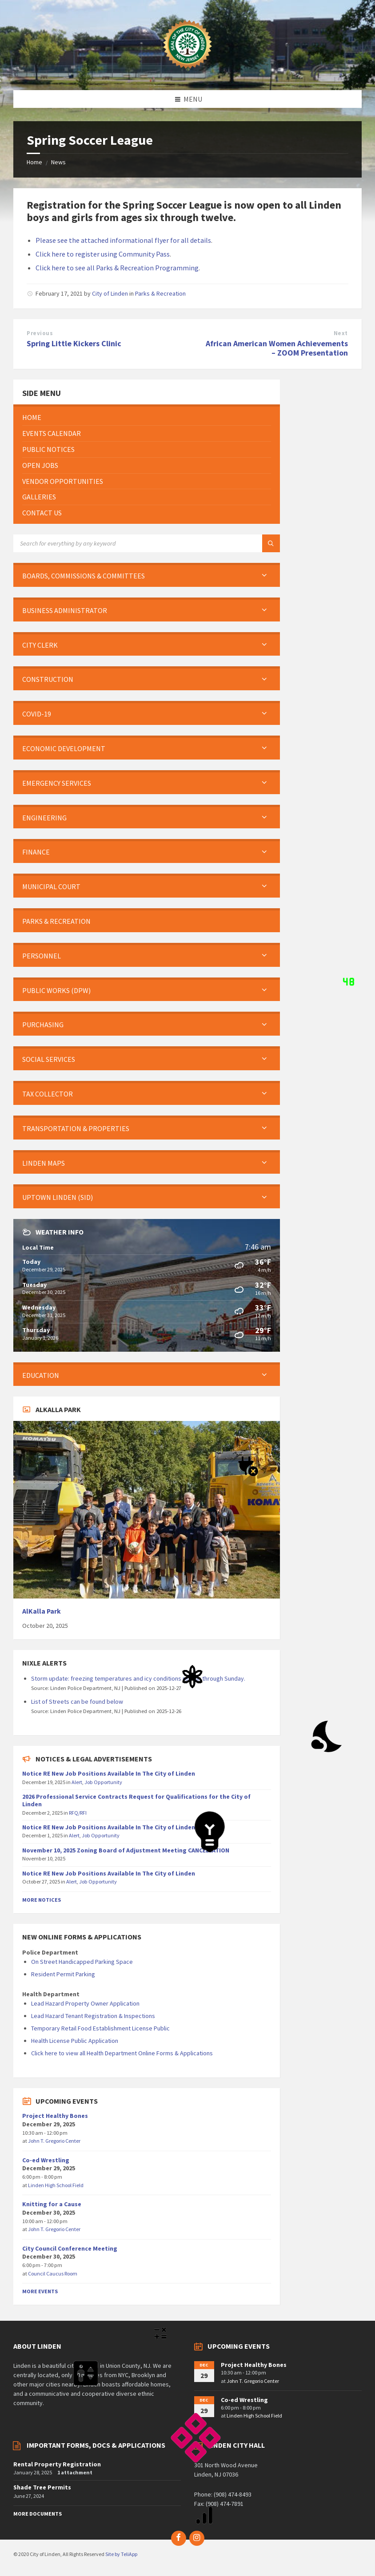  I want to click on connection failed or unavailable, so click(247, 1466).